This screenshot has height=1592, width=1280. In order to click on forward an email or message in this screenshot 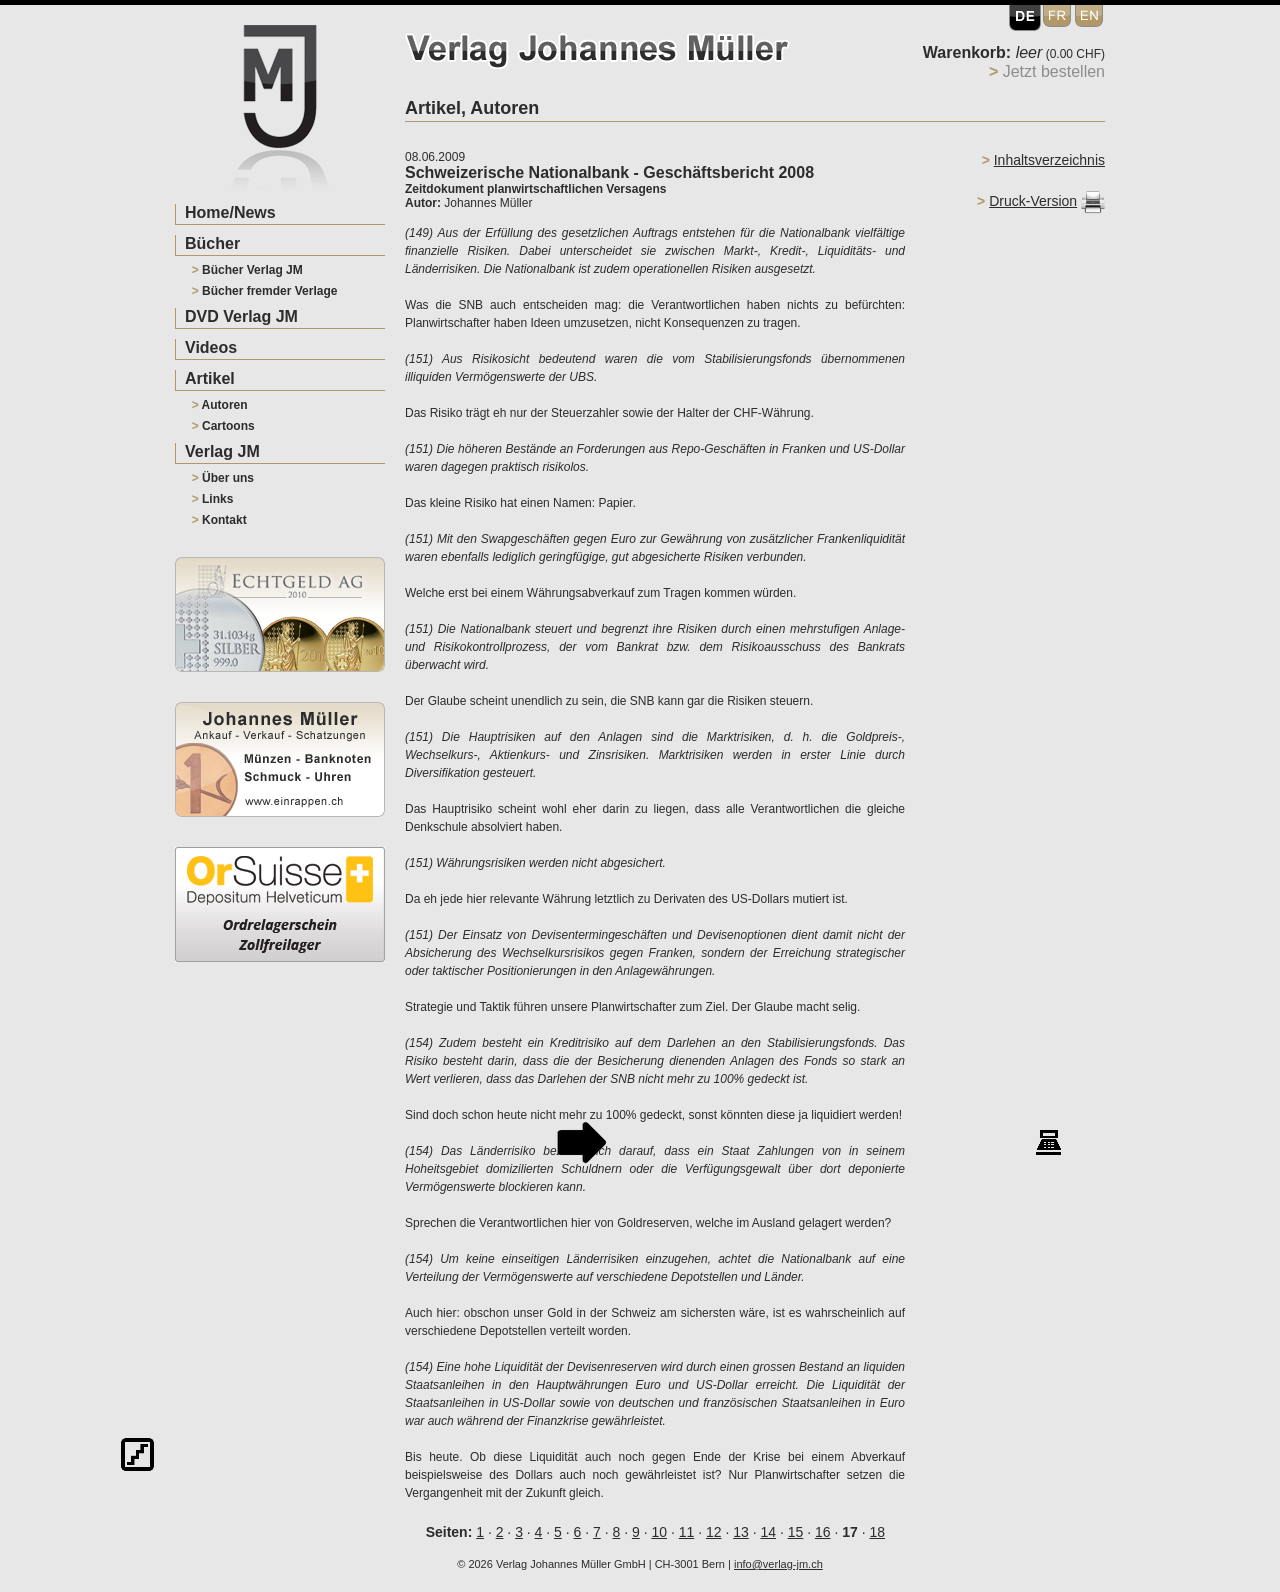, I will do `click(582, 1142)`.